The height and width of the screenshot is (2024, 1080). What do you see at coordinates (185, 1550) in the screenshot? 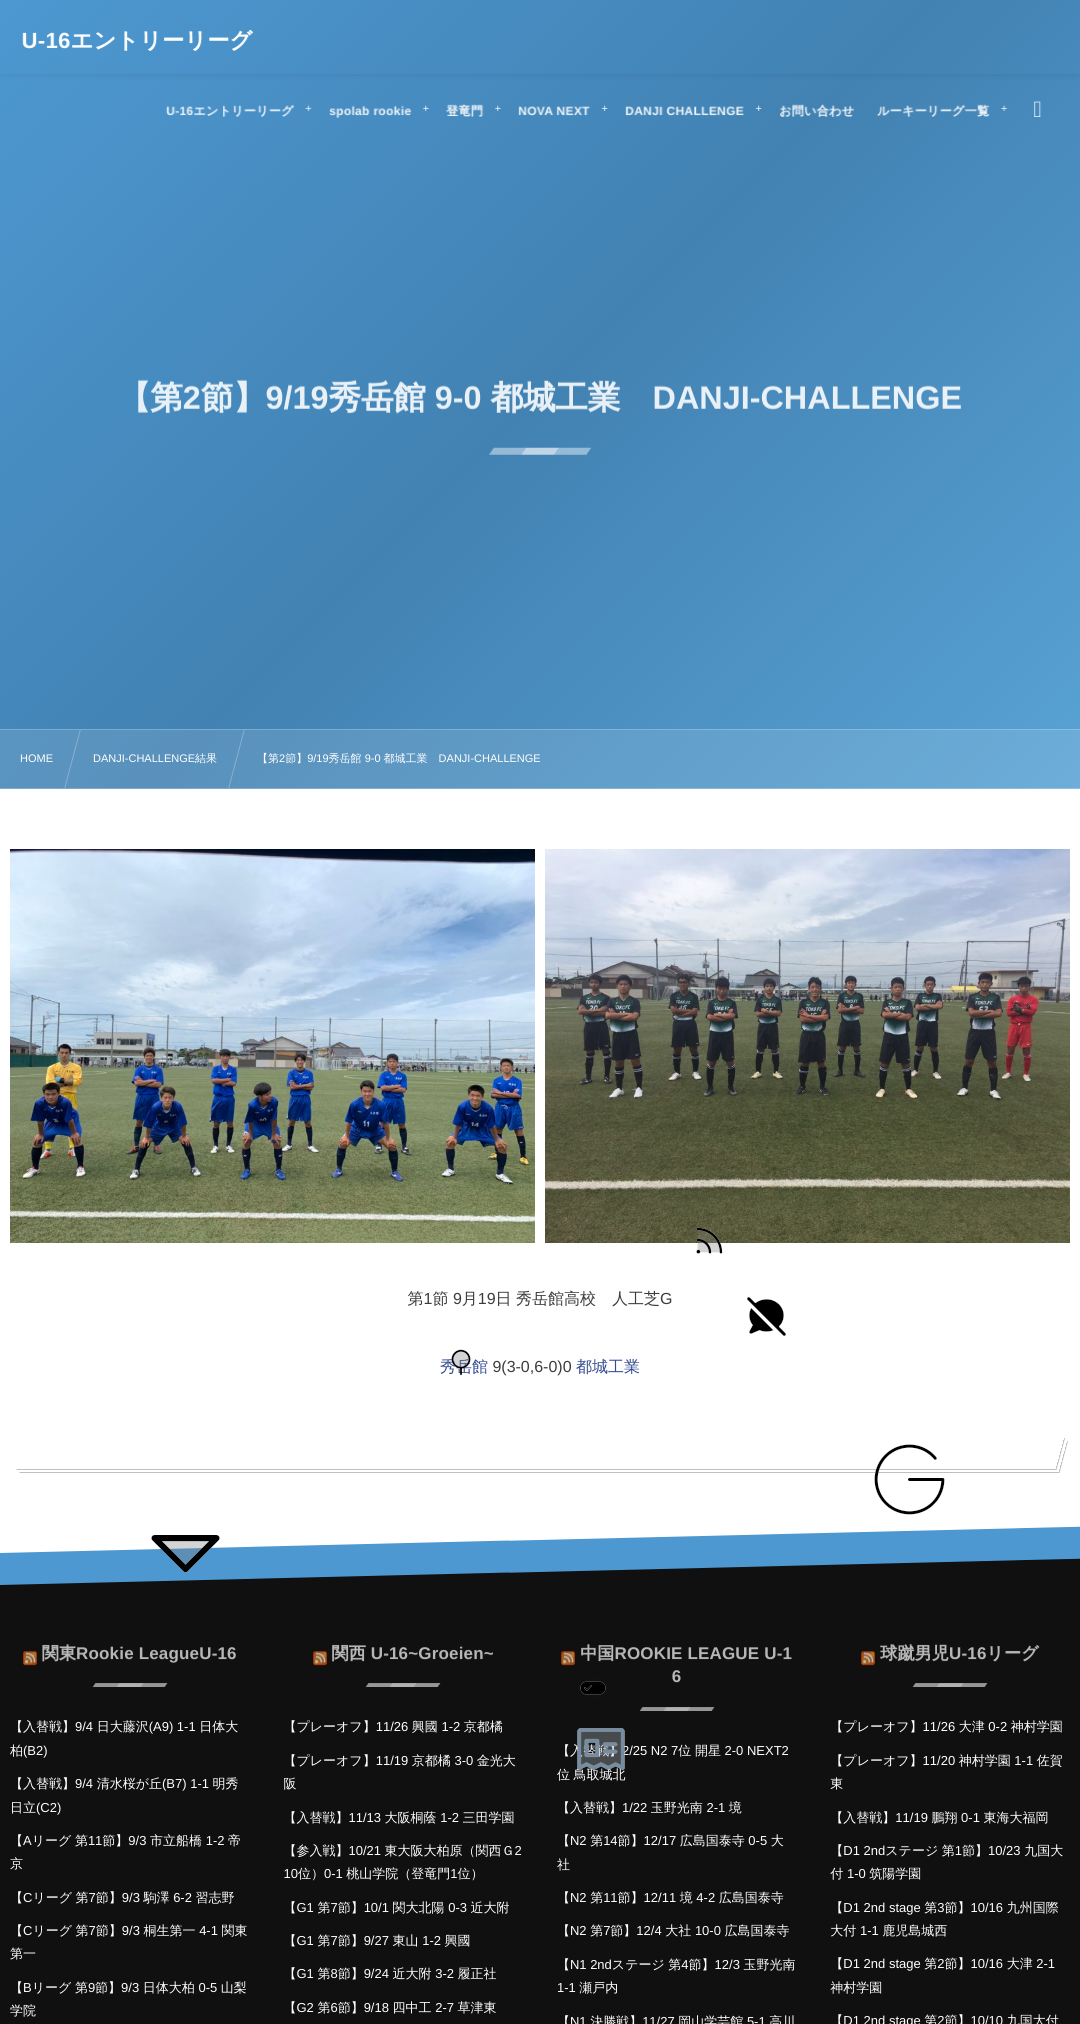
I see `expand a dropdown menu` at bounding box center [185, 1550].